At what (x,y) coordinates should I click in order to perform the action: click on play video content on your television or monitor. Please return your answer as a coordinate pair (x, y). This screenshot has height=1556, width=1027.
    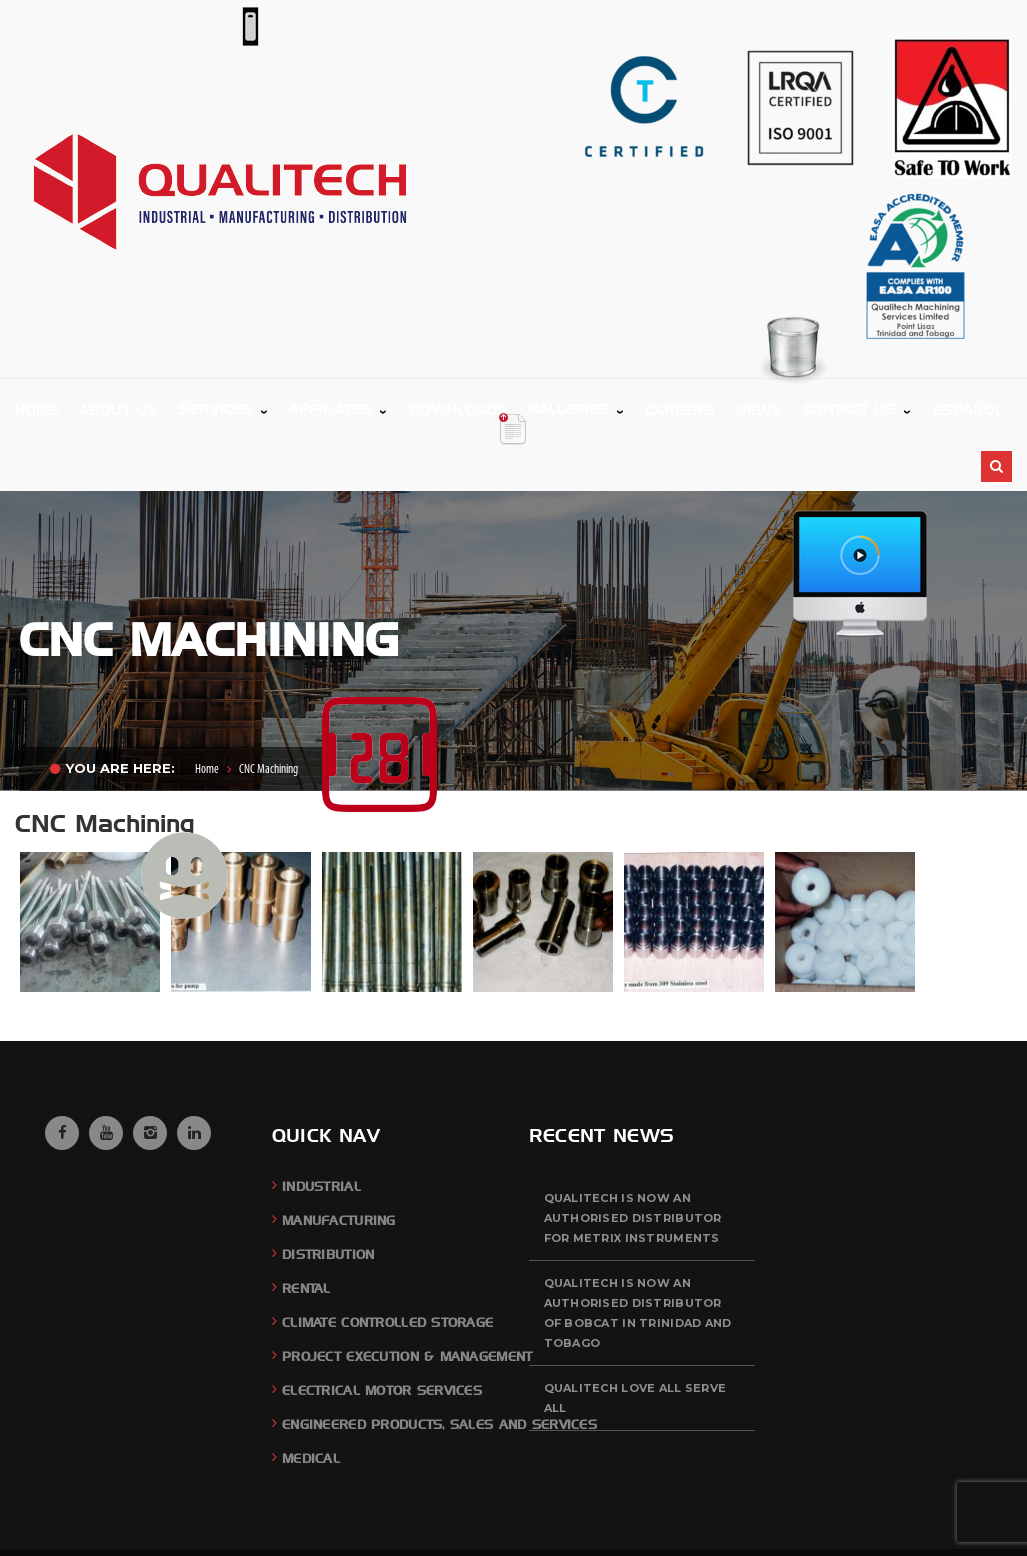
    Looking at the image, I should click on (860, 575).